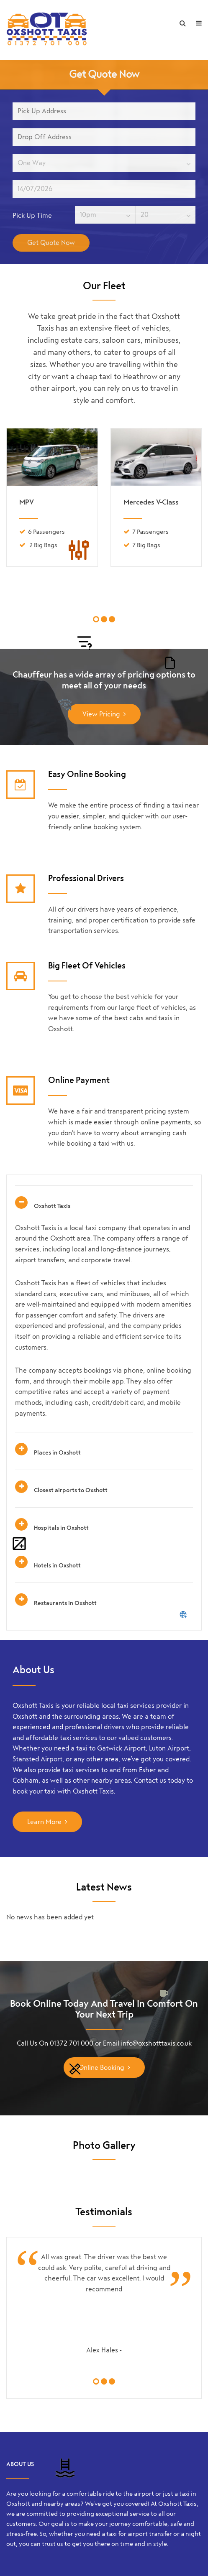 Image resolution: width=208 pixels, height=2576 pixels. Describe the element at coordinates (183, 1614) in the screenshot. I see `add a new language or region` at that location.